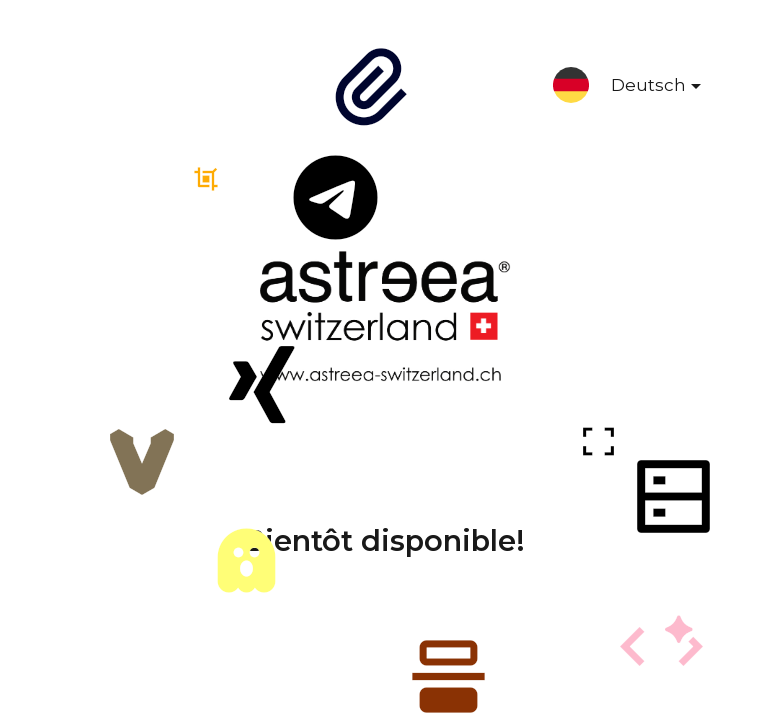 This screenshot has height=720, width=768. I want to click on access server settings, so click(673, 496).